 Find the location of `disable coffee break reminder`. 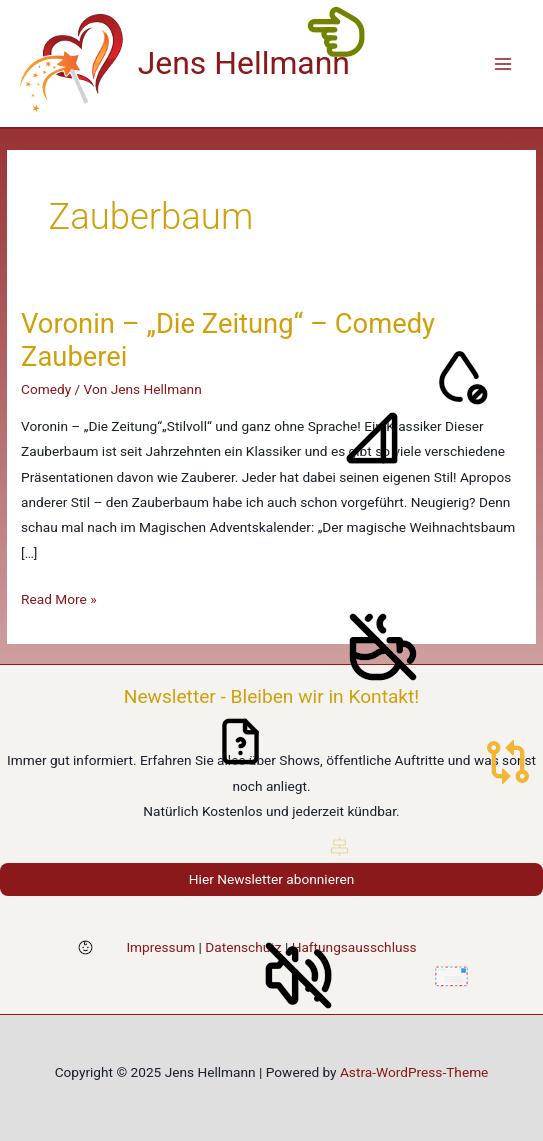

disable coffee break reminder is located at coordinates (383, 647).